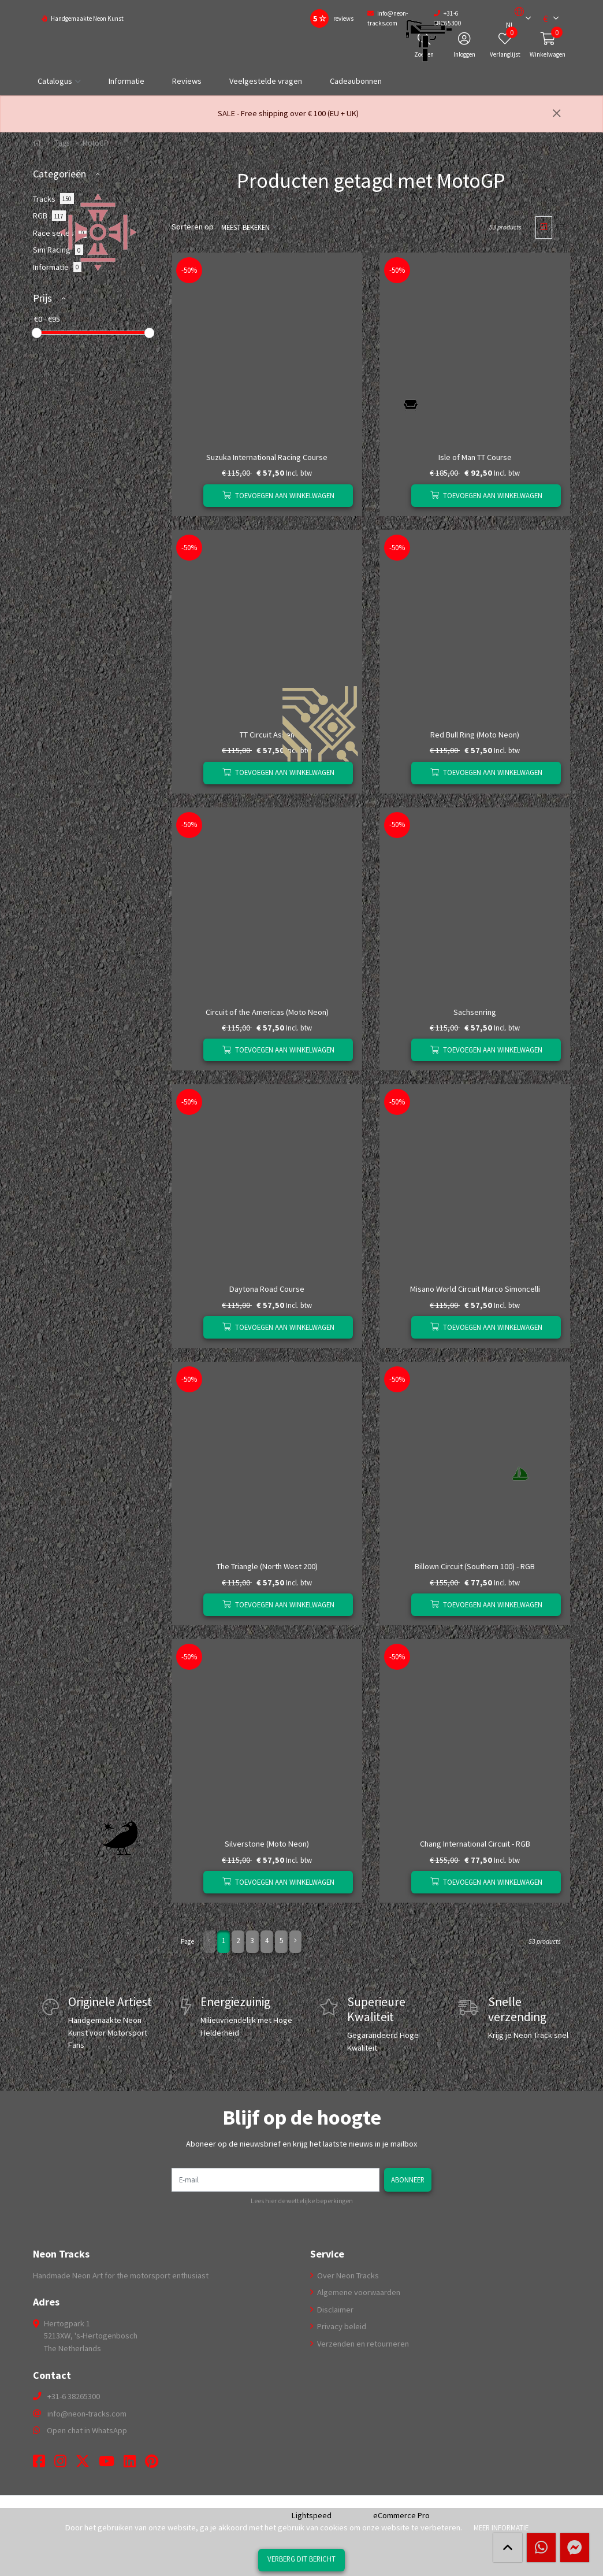  I want to click on browse furniture or home decor items, so click(411, 405).